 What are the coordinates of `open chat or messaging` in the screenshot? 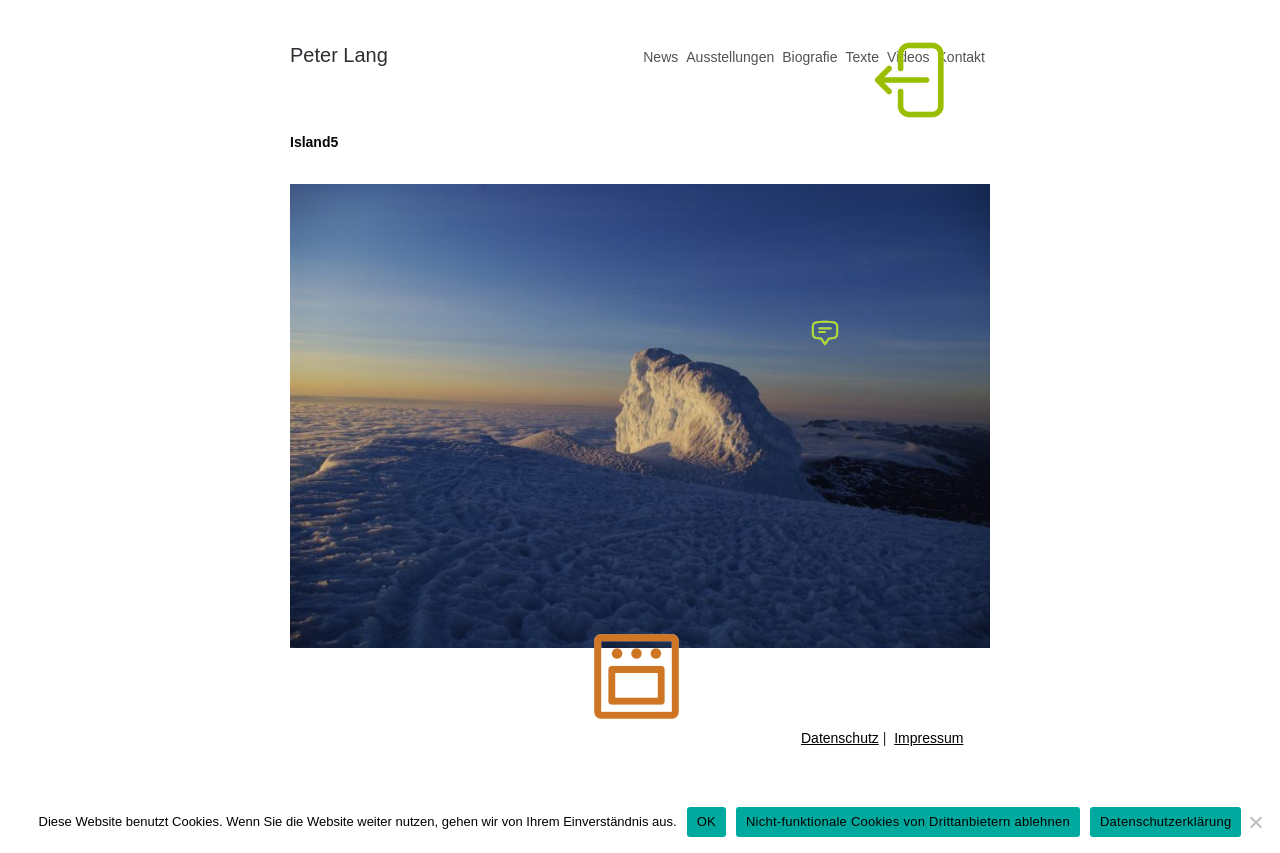 It's located at (825, 333).